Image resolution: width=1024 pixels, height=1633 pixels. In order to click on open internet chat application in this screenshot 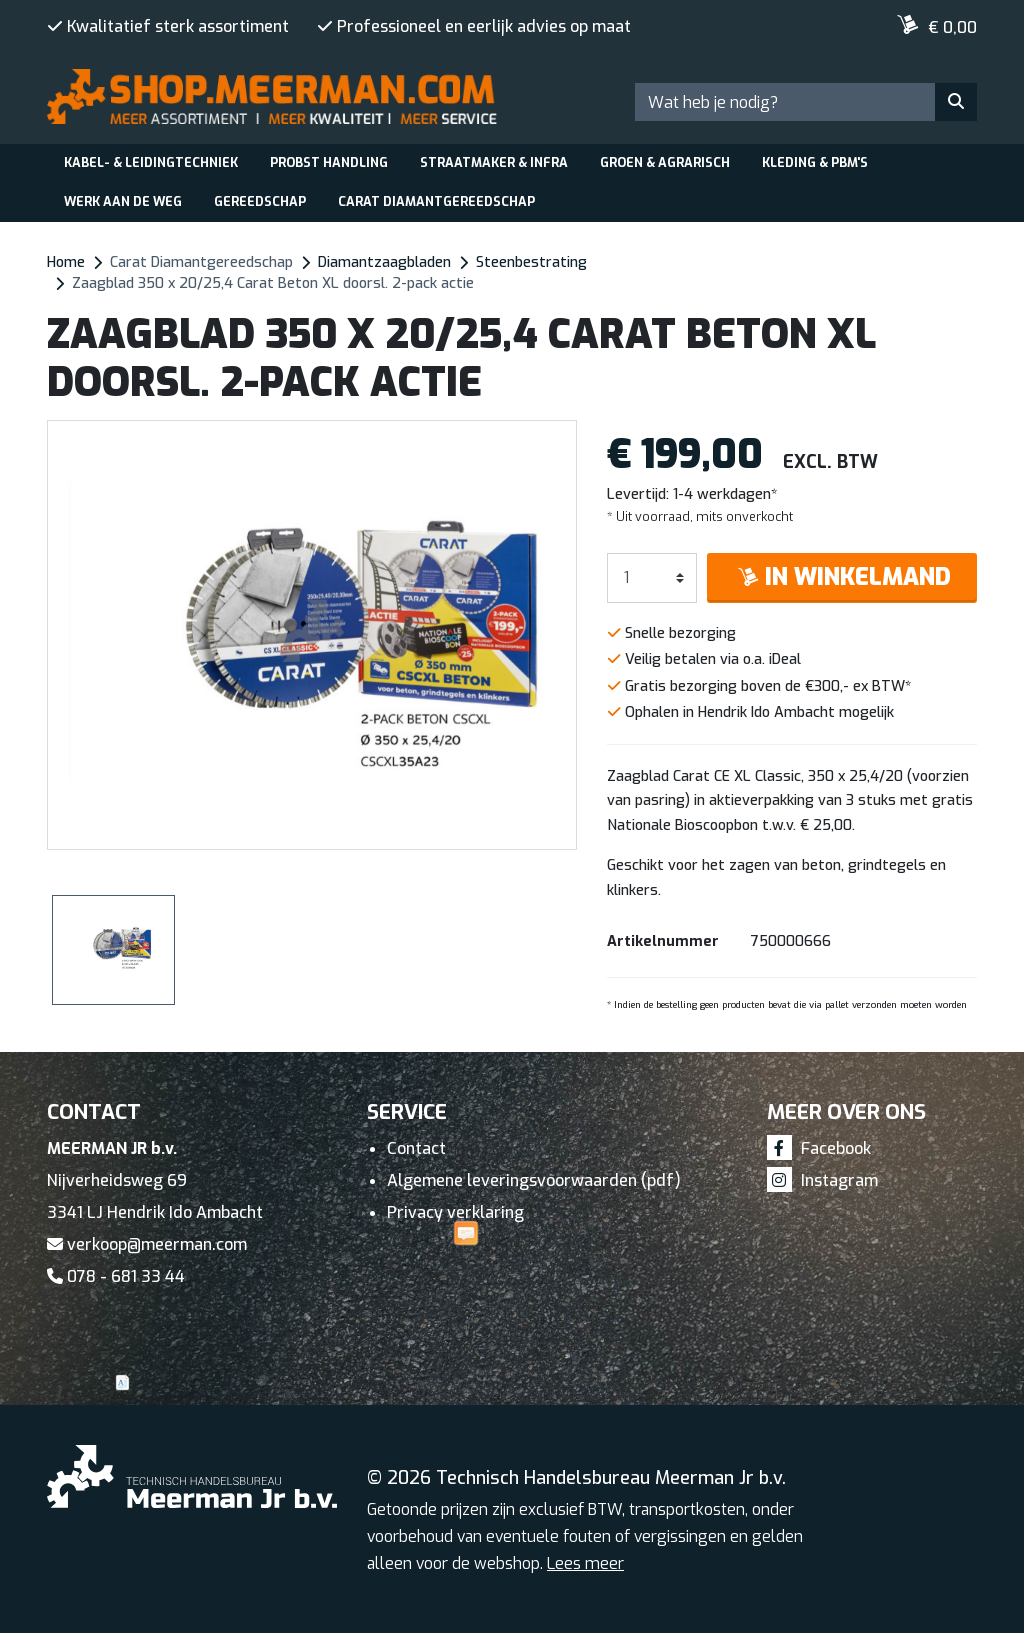, I will do `click(466, 1233)`.